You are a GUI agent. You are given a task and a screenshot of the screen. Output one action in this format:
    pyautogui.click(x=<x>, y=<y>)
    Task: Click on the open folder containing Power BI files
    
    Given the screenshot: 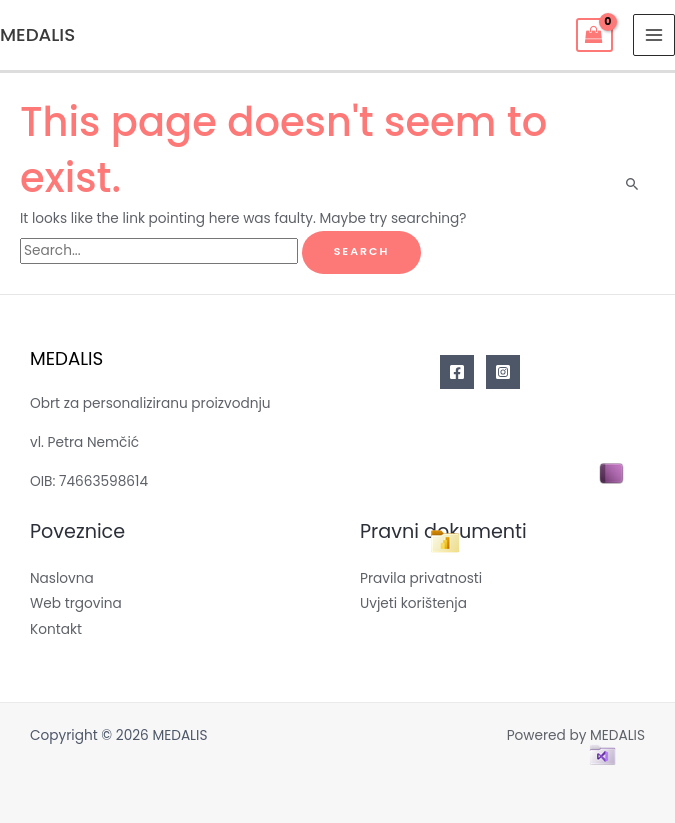 What is the action you would take?
    pyautogui.click(x=445, y=542)
    